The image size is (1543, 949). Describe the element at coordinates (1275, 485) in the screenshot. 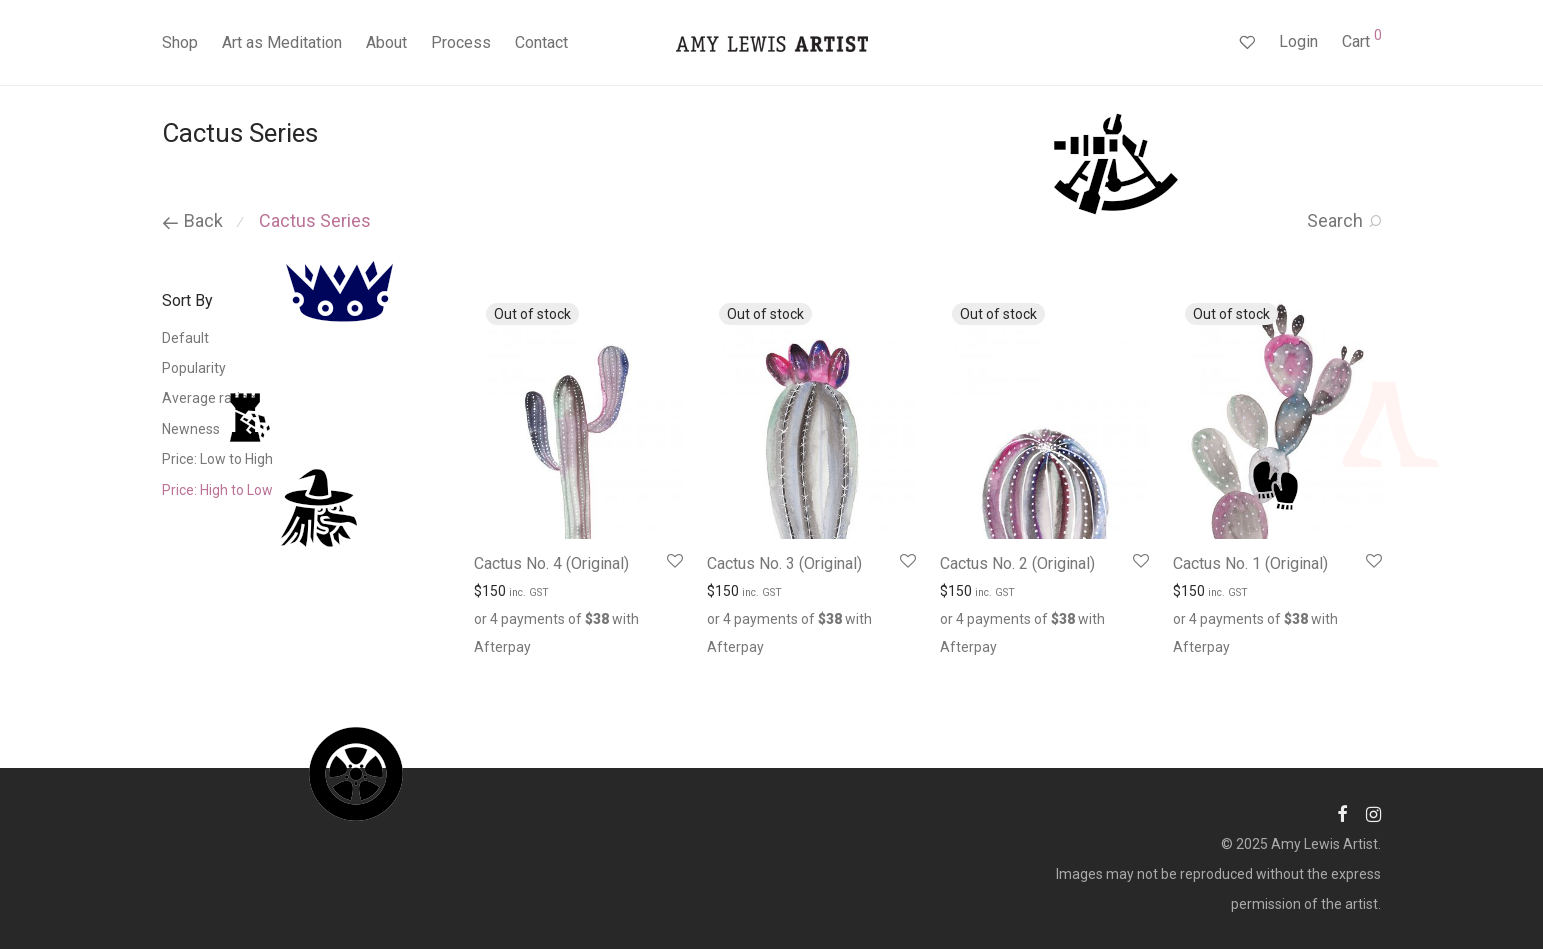

I see `winter gear or cold weather equipment category` at that location.